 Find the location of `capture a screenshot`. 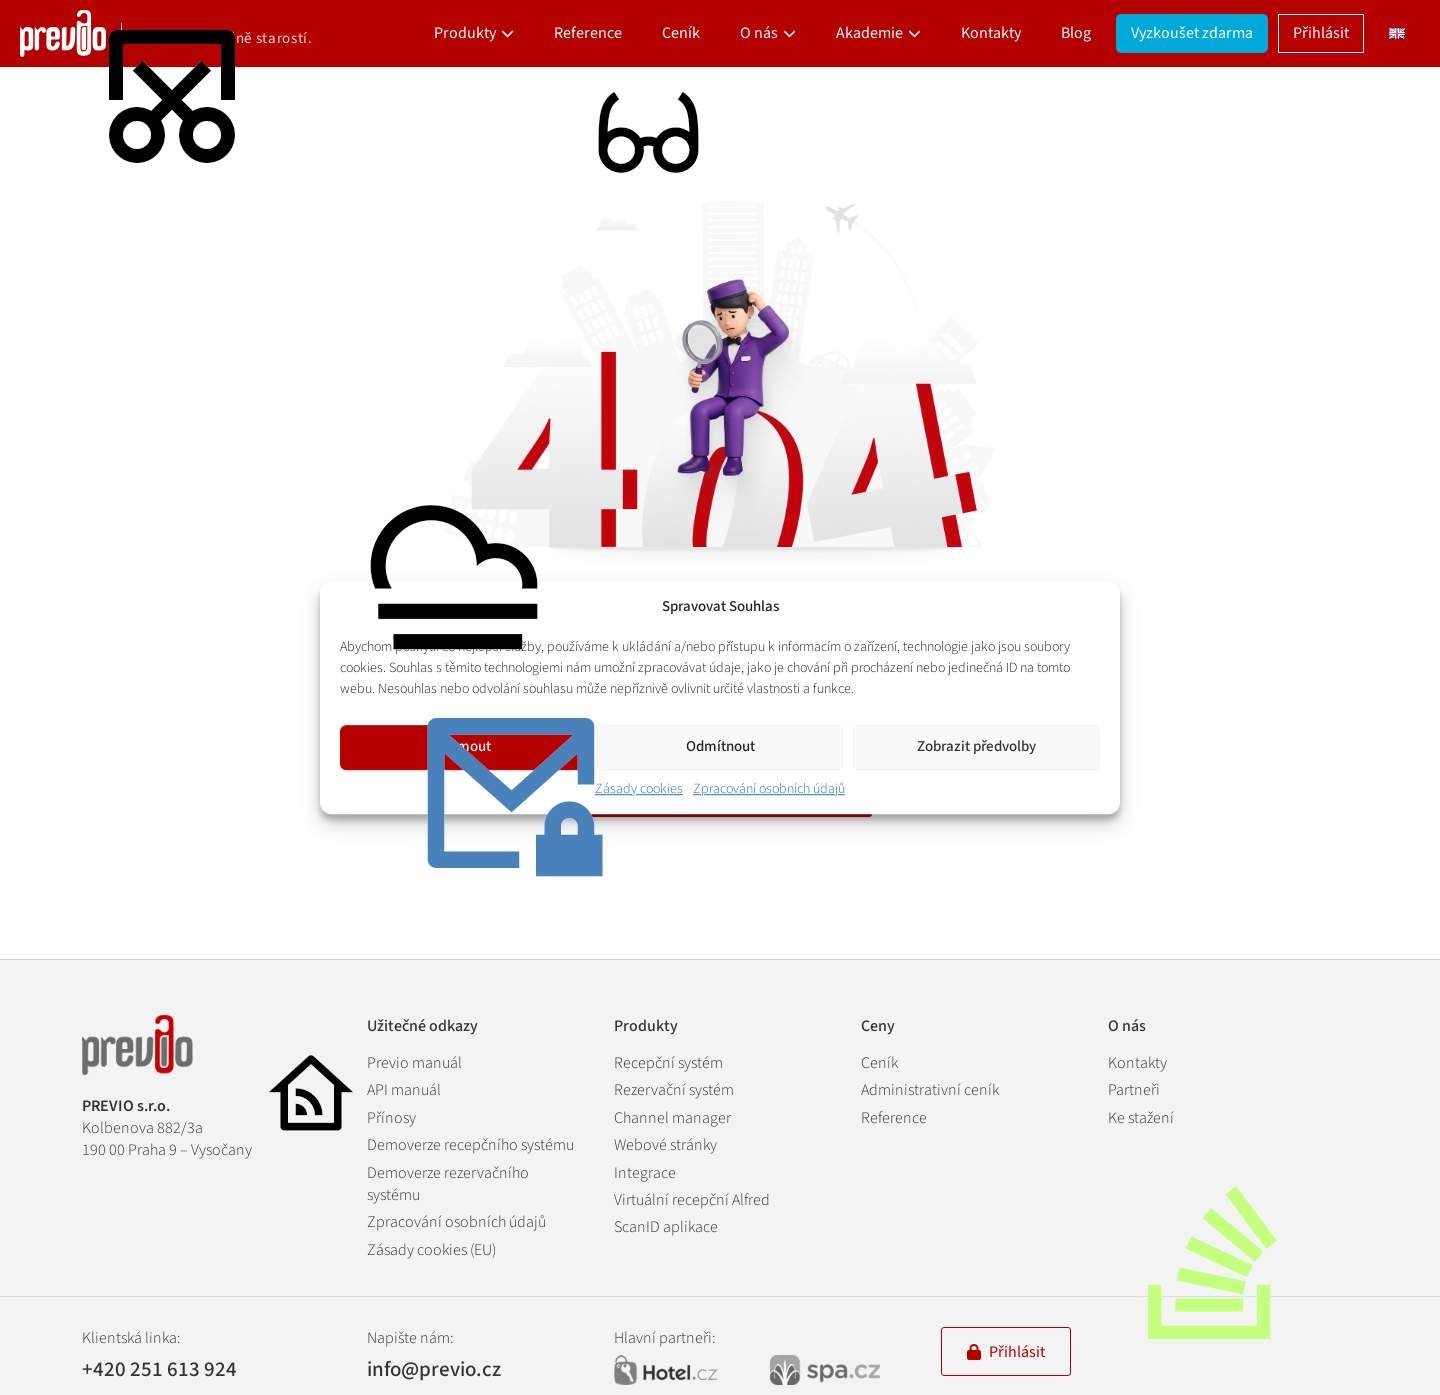

capture a screenshot is located at coordinates (172, 93).